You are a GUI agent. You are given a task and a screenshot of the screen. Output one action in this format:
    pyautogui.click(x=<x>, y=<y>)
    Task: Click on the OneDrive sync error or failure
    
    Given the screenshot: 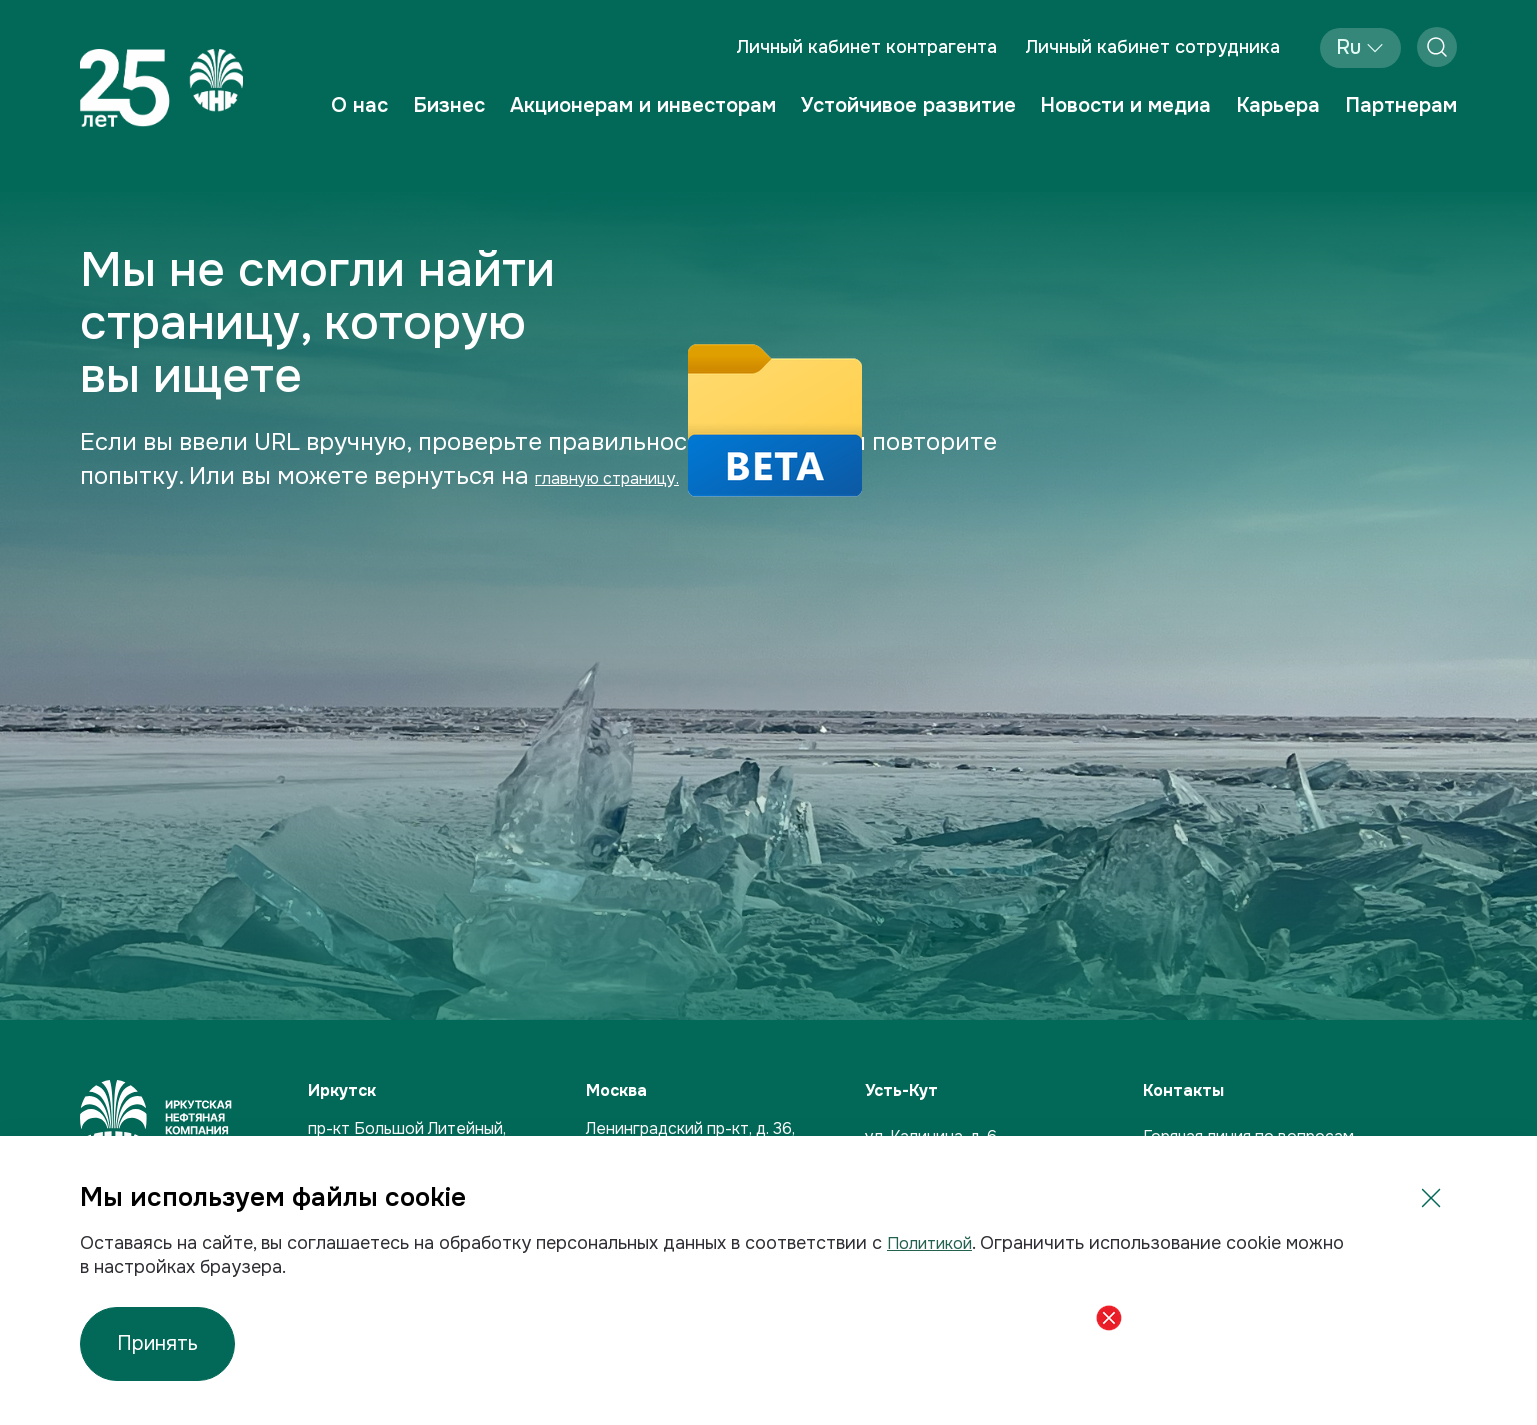 What is the action you would take?
    pyautogui.click(x=1109, y=1318)
    